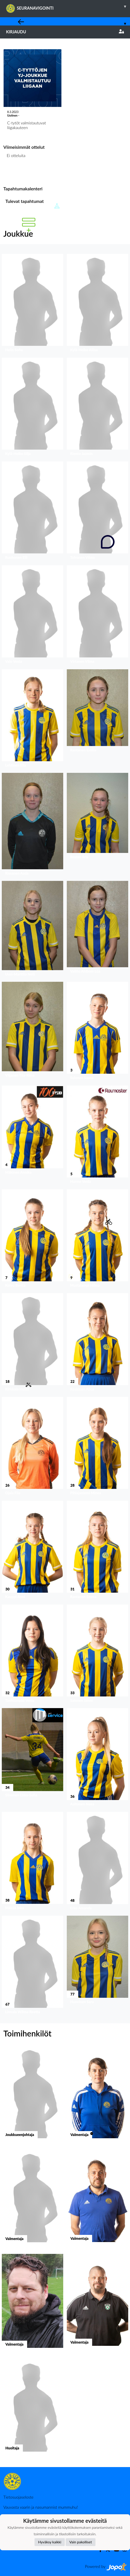 The width and height of the screenshot is (130, 2576). I want to click on access more options or actions, so click(92, 2134).